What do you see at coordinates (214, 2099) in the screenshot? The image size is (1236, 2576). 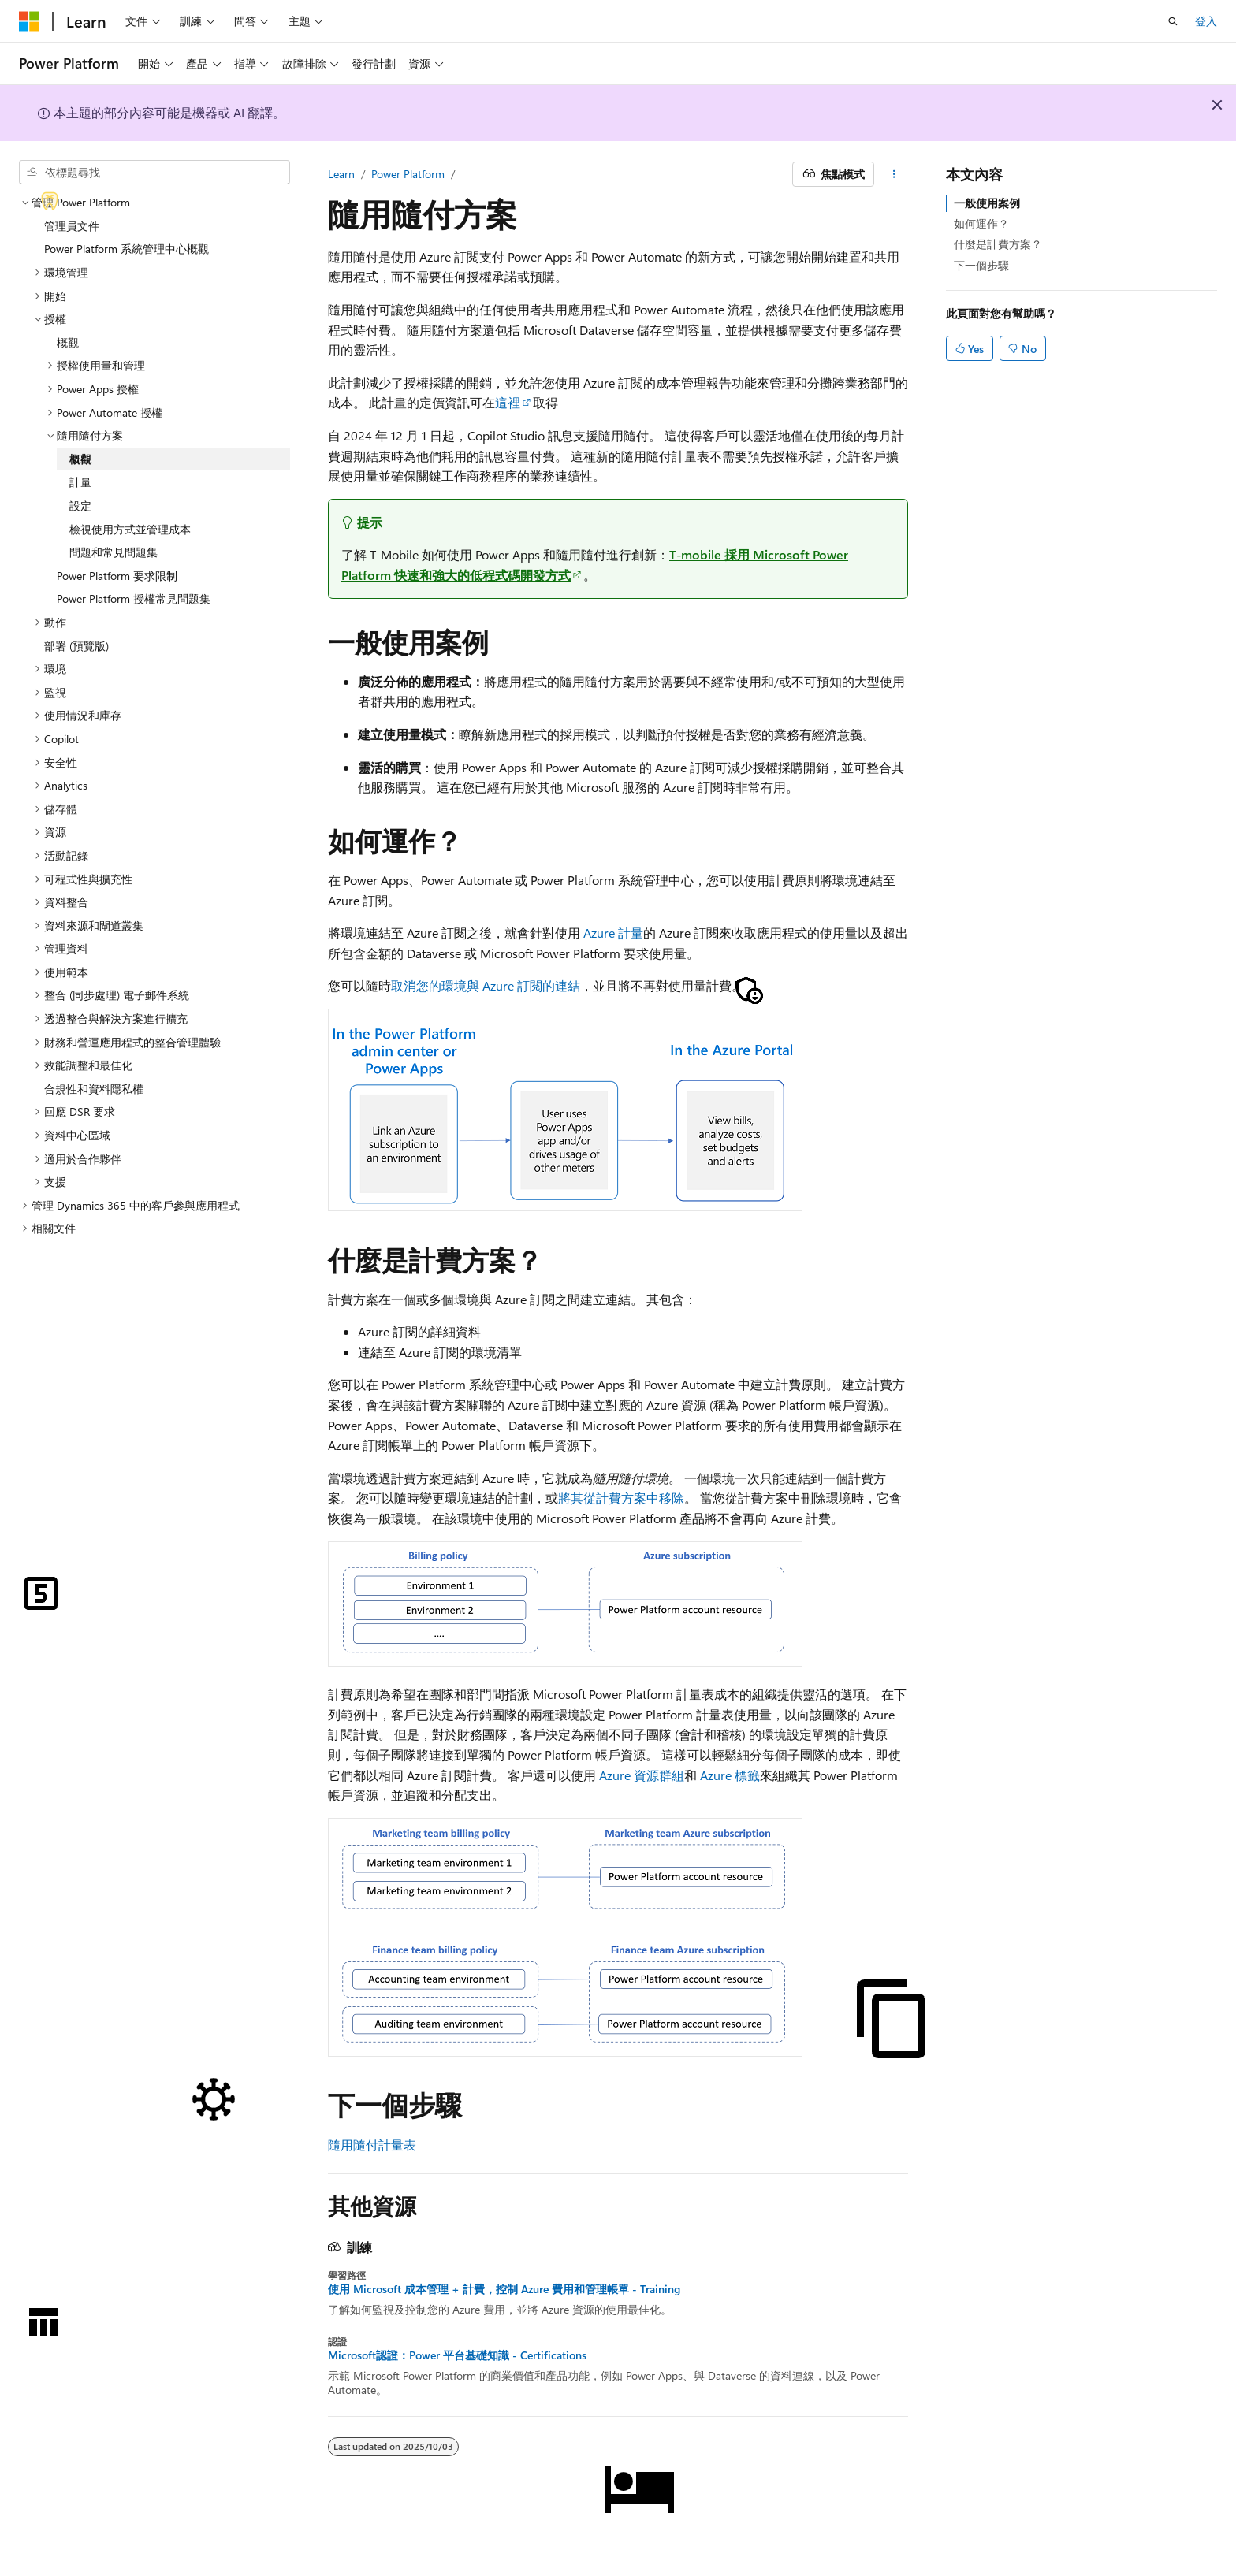 I see `indicates virus or malware detected` at bounding box center [214, 2099].